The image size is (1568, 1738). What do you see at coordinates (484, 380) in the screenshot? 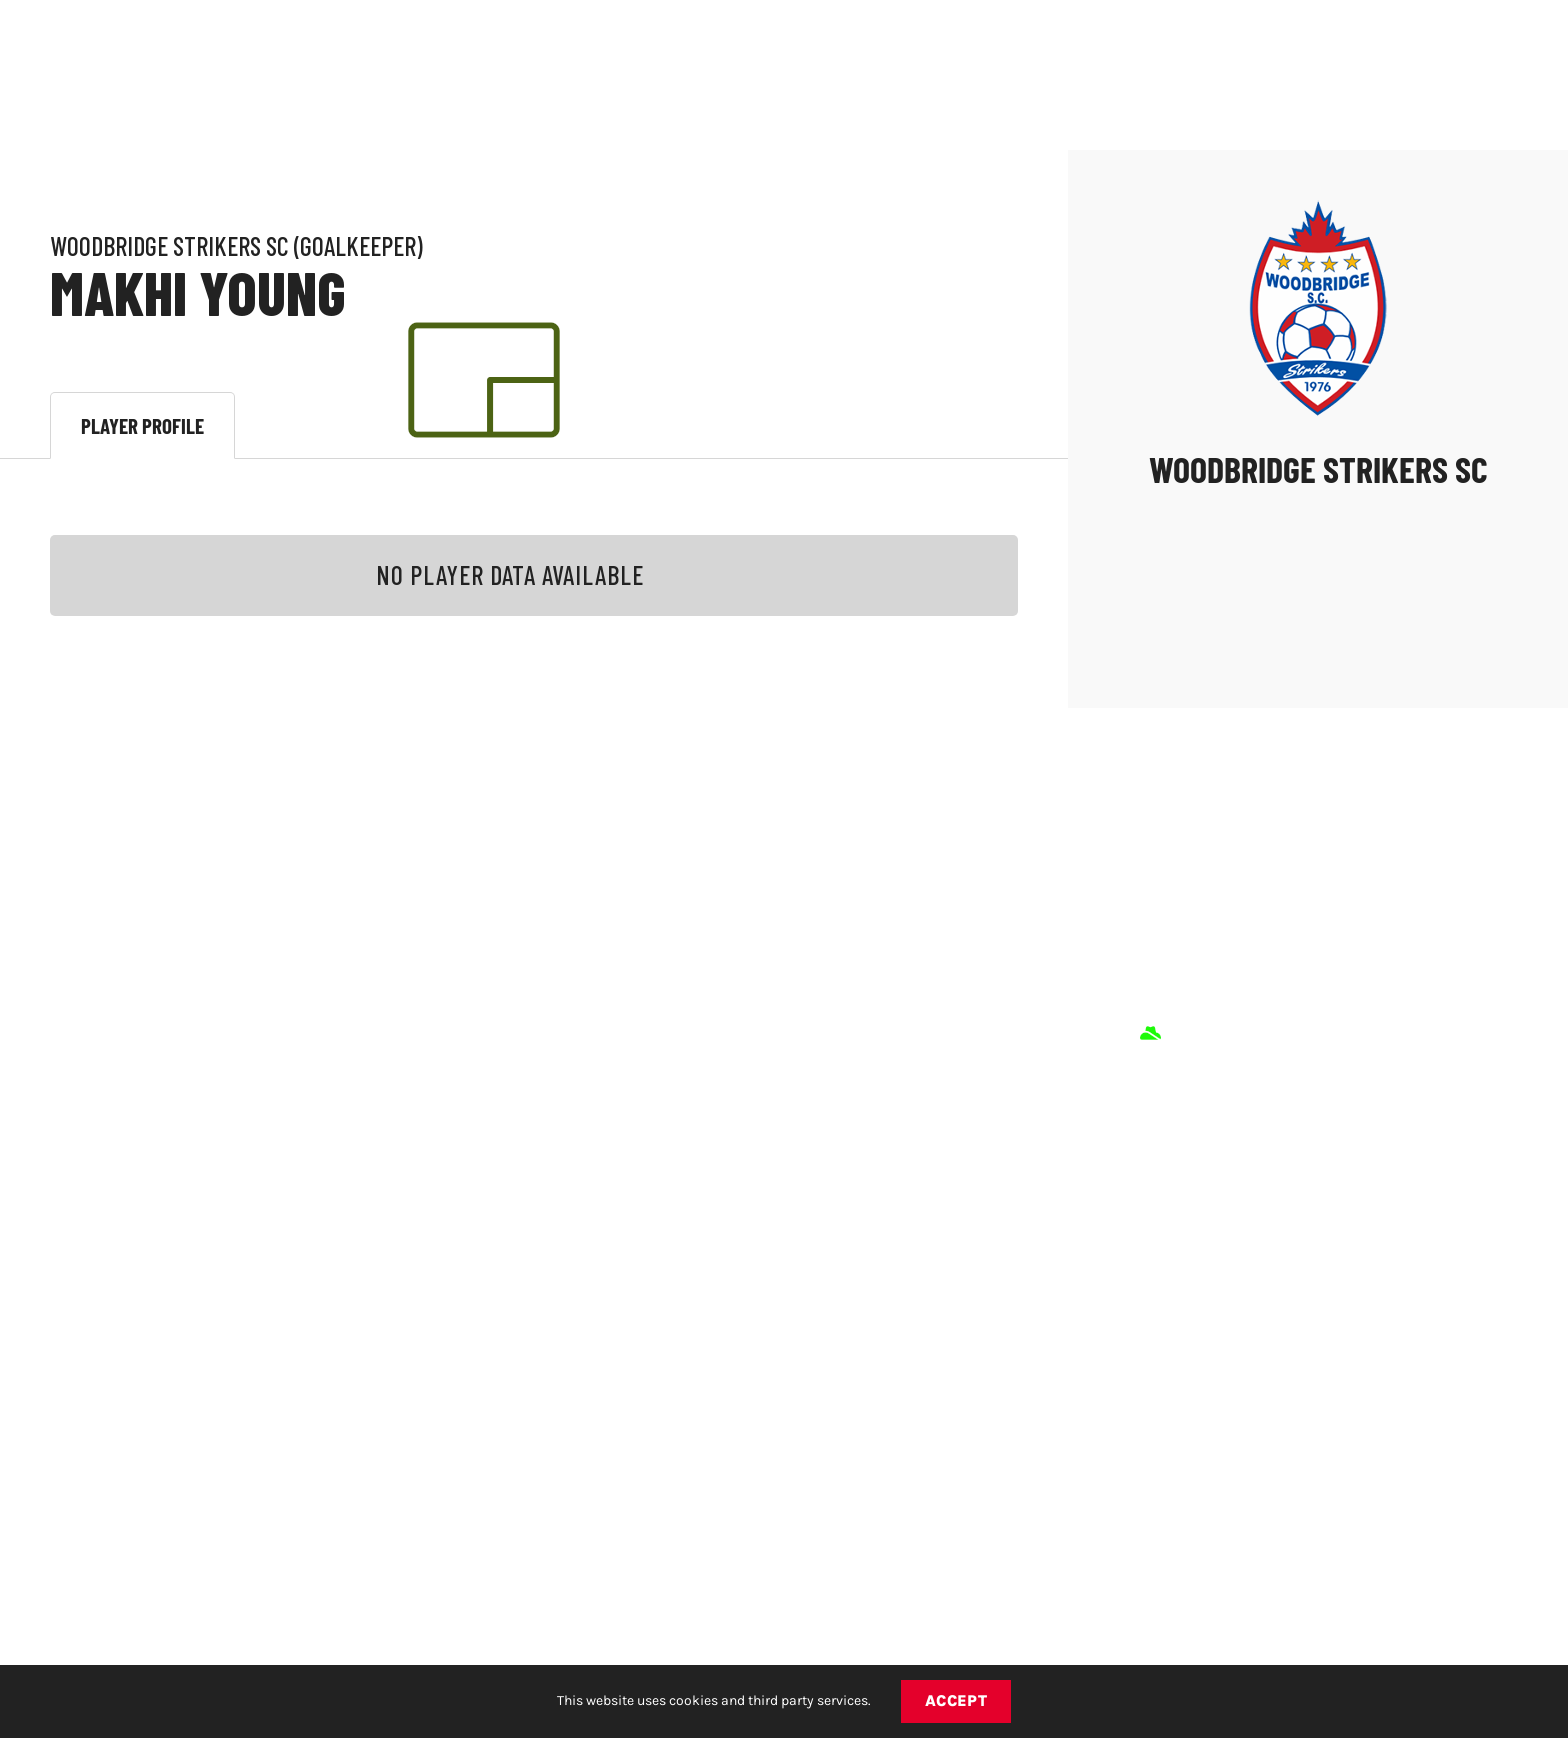
I see `enable picture-in-picture mode` at bounding box center [484, 380].